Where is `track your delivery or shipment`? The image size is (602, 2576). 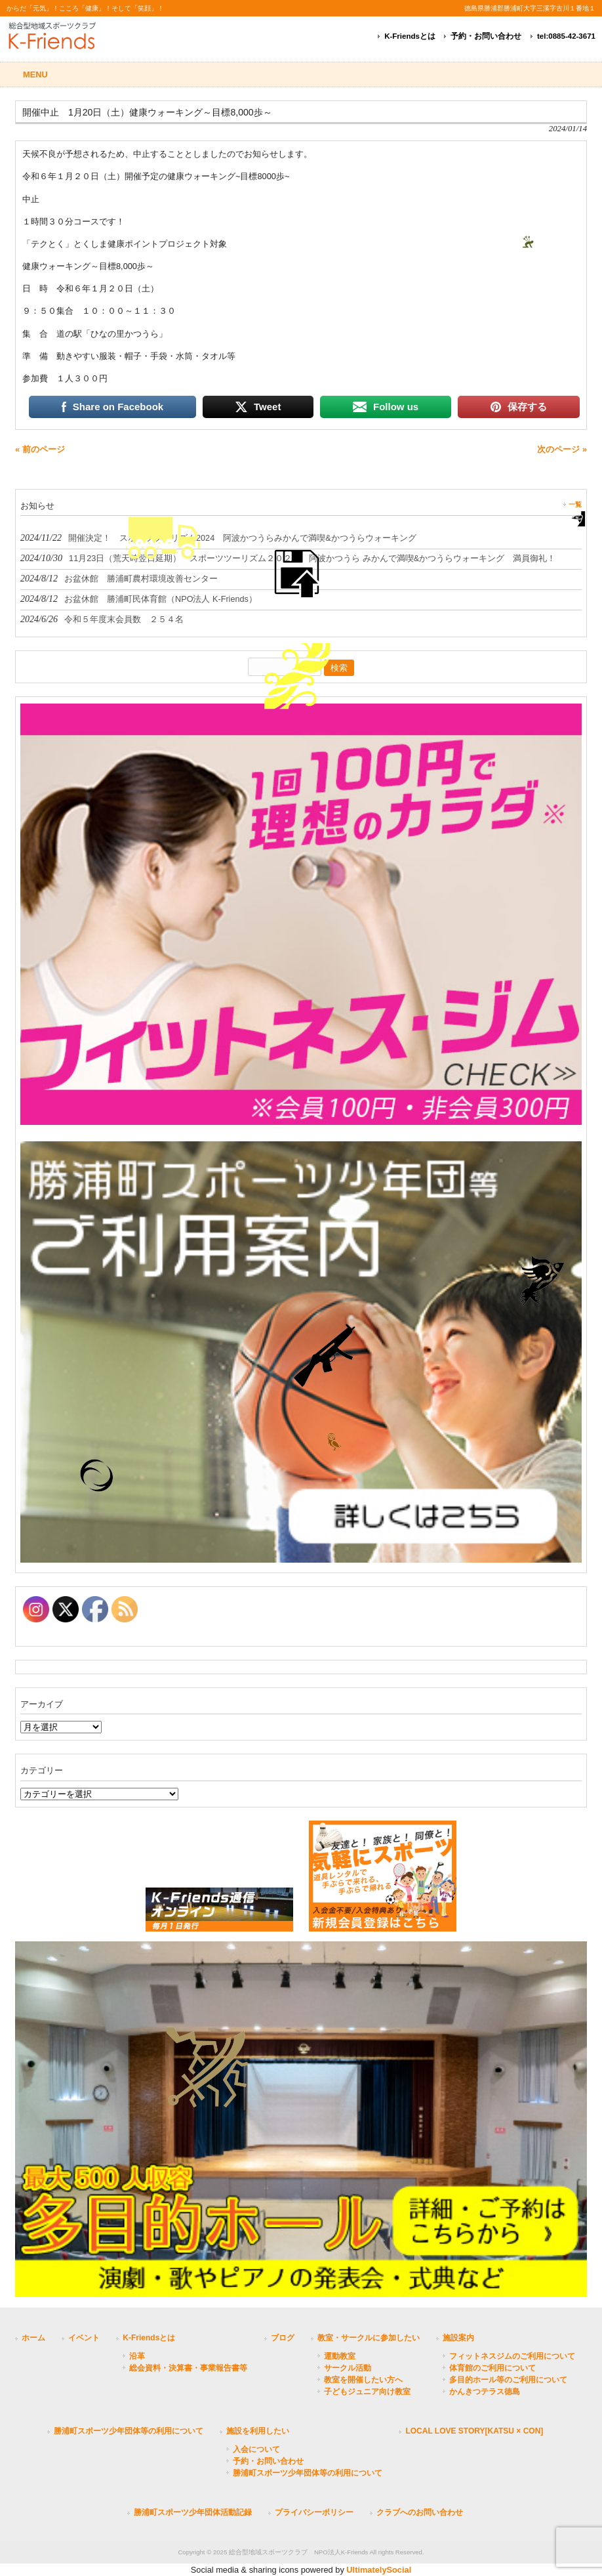 track your delivery or shipment is located at coordinates (163, 538).